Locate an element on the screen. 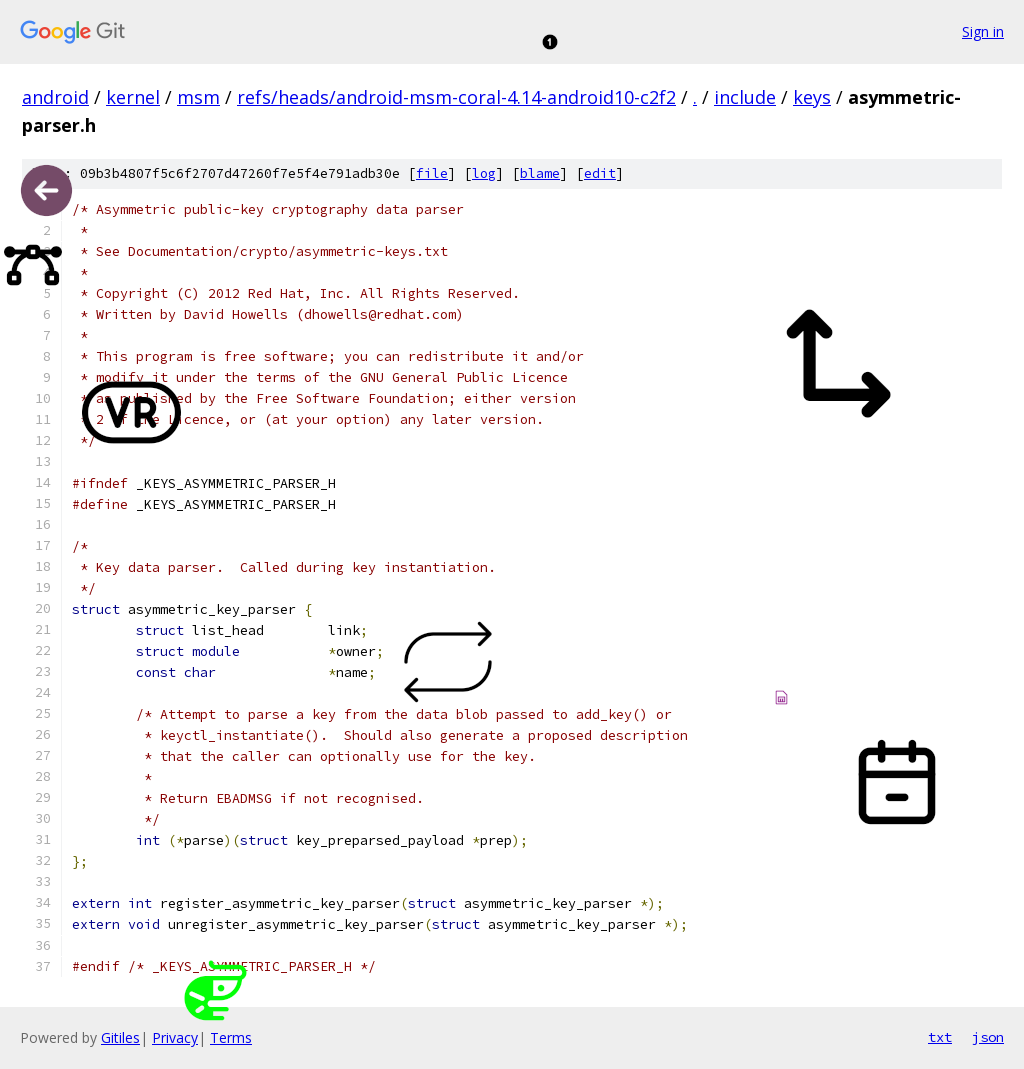  manage sim card settings is located at coordinates (781, 697).